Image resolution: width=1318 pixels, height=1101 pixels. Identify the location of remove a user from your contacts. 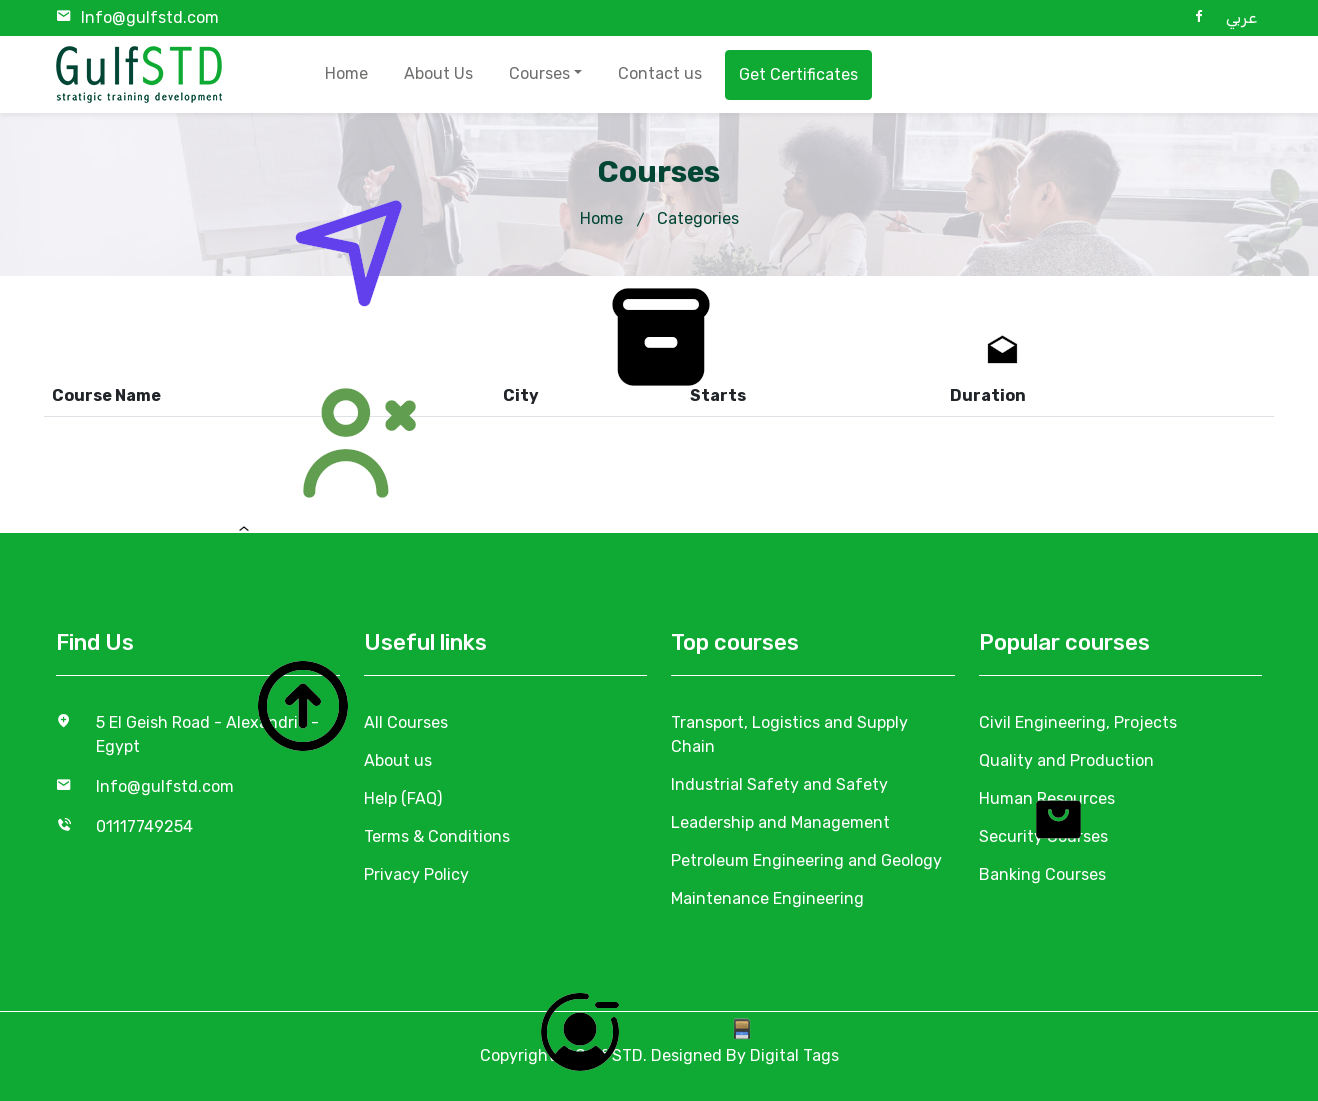
(580, 1032).